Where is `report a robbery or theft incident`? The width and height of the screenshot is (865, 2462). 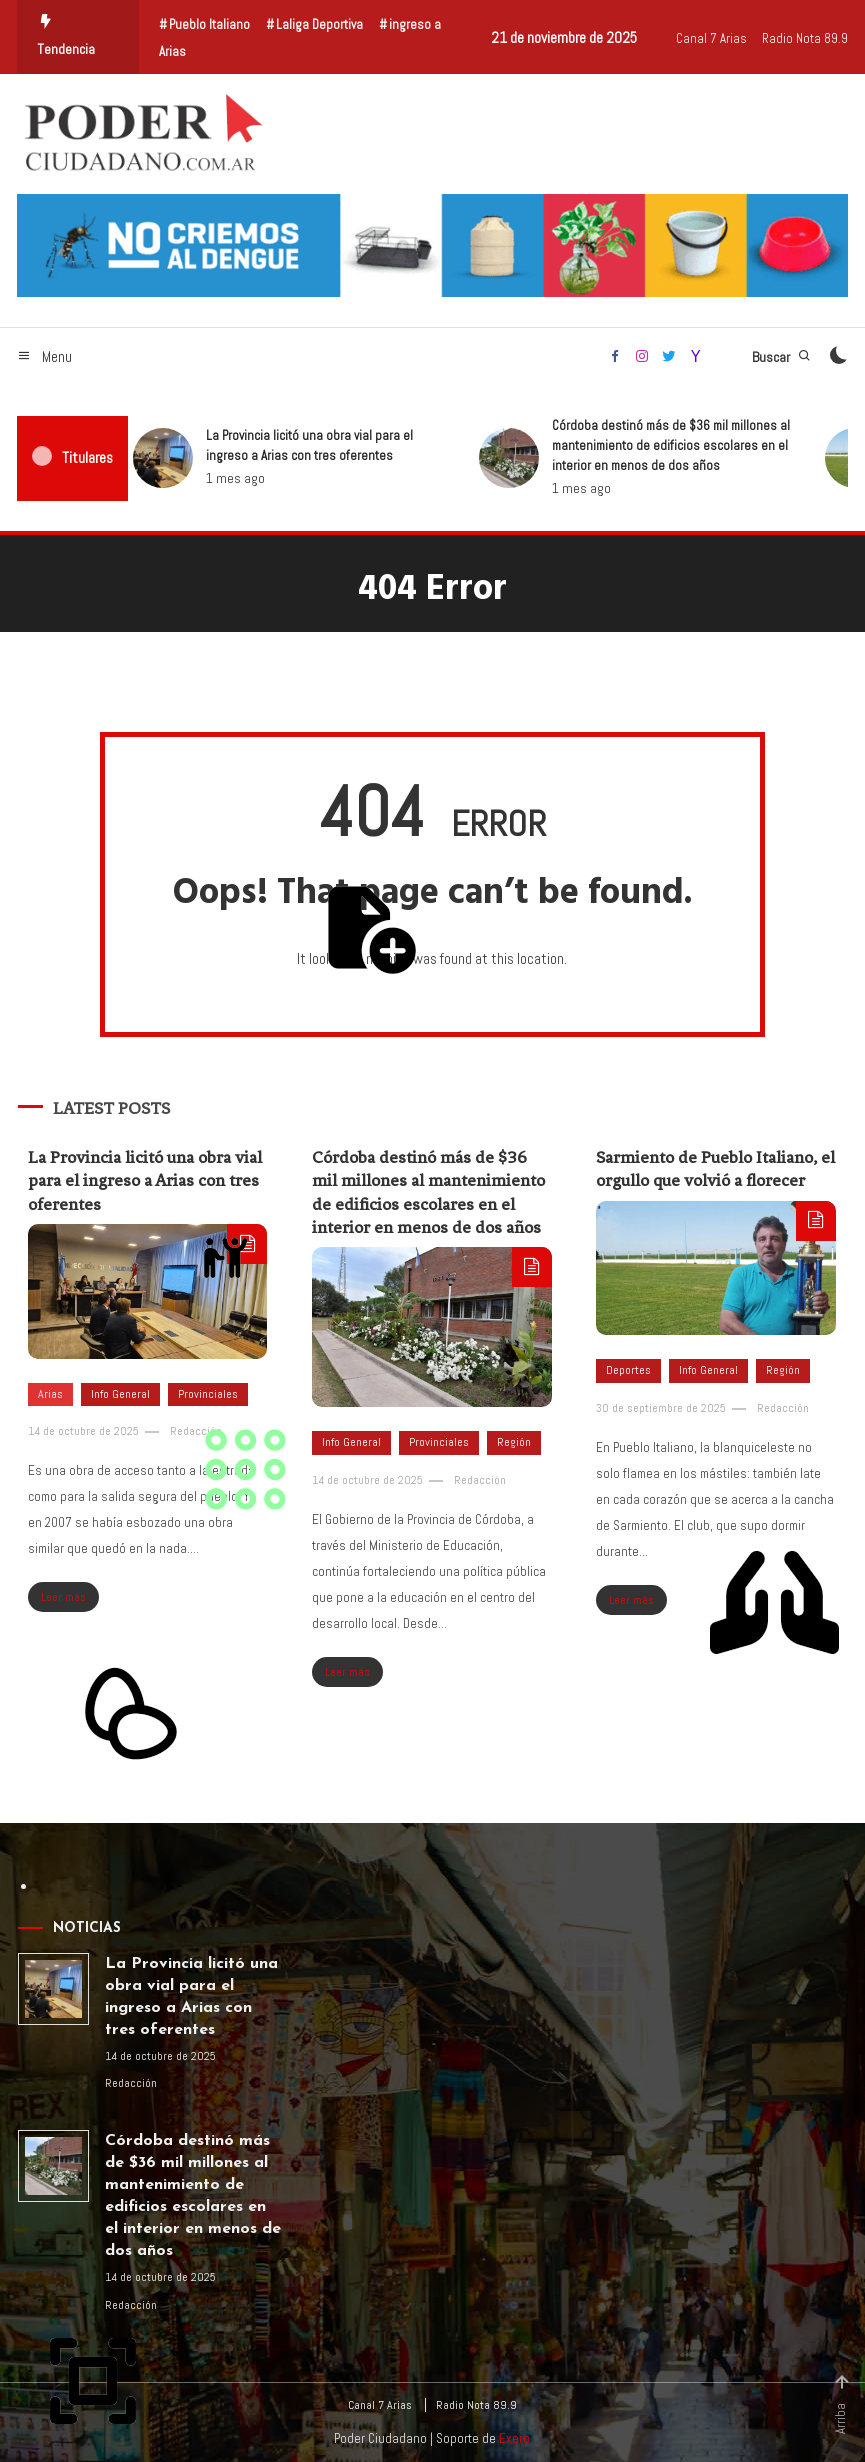
report a robbery or theft incident is located at coordinates (226, 1258).